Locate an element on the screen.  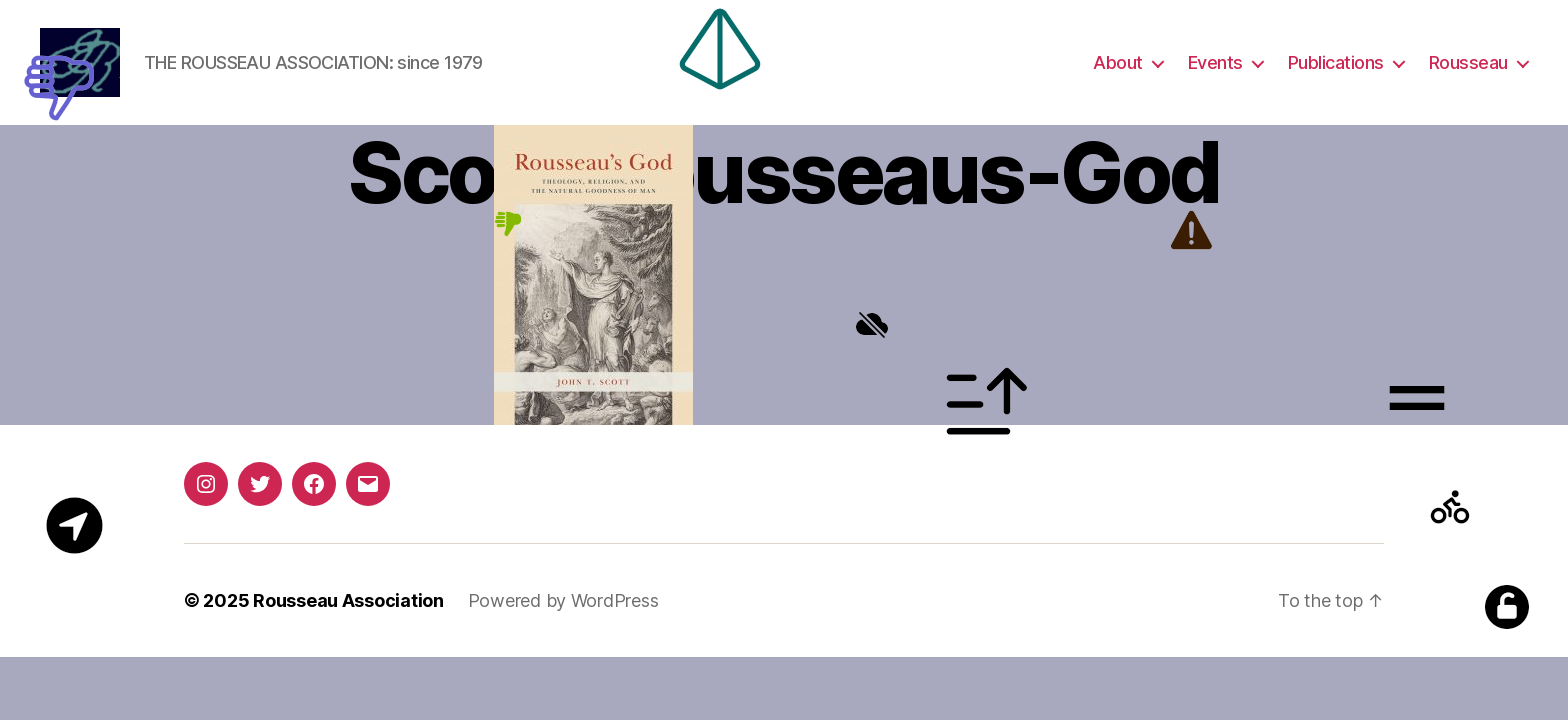
tap to navigate to current location is located at coordinates (74, 525).